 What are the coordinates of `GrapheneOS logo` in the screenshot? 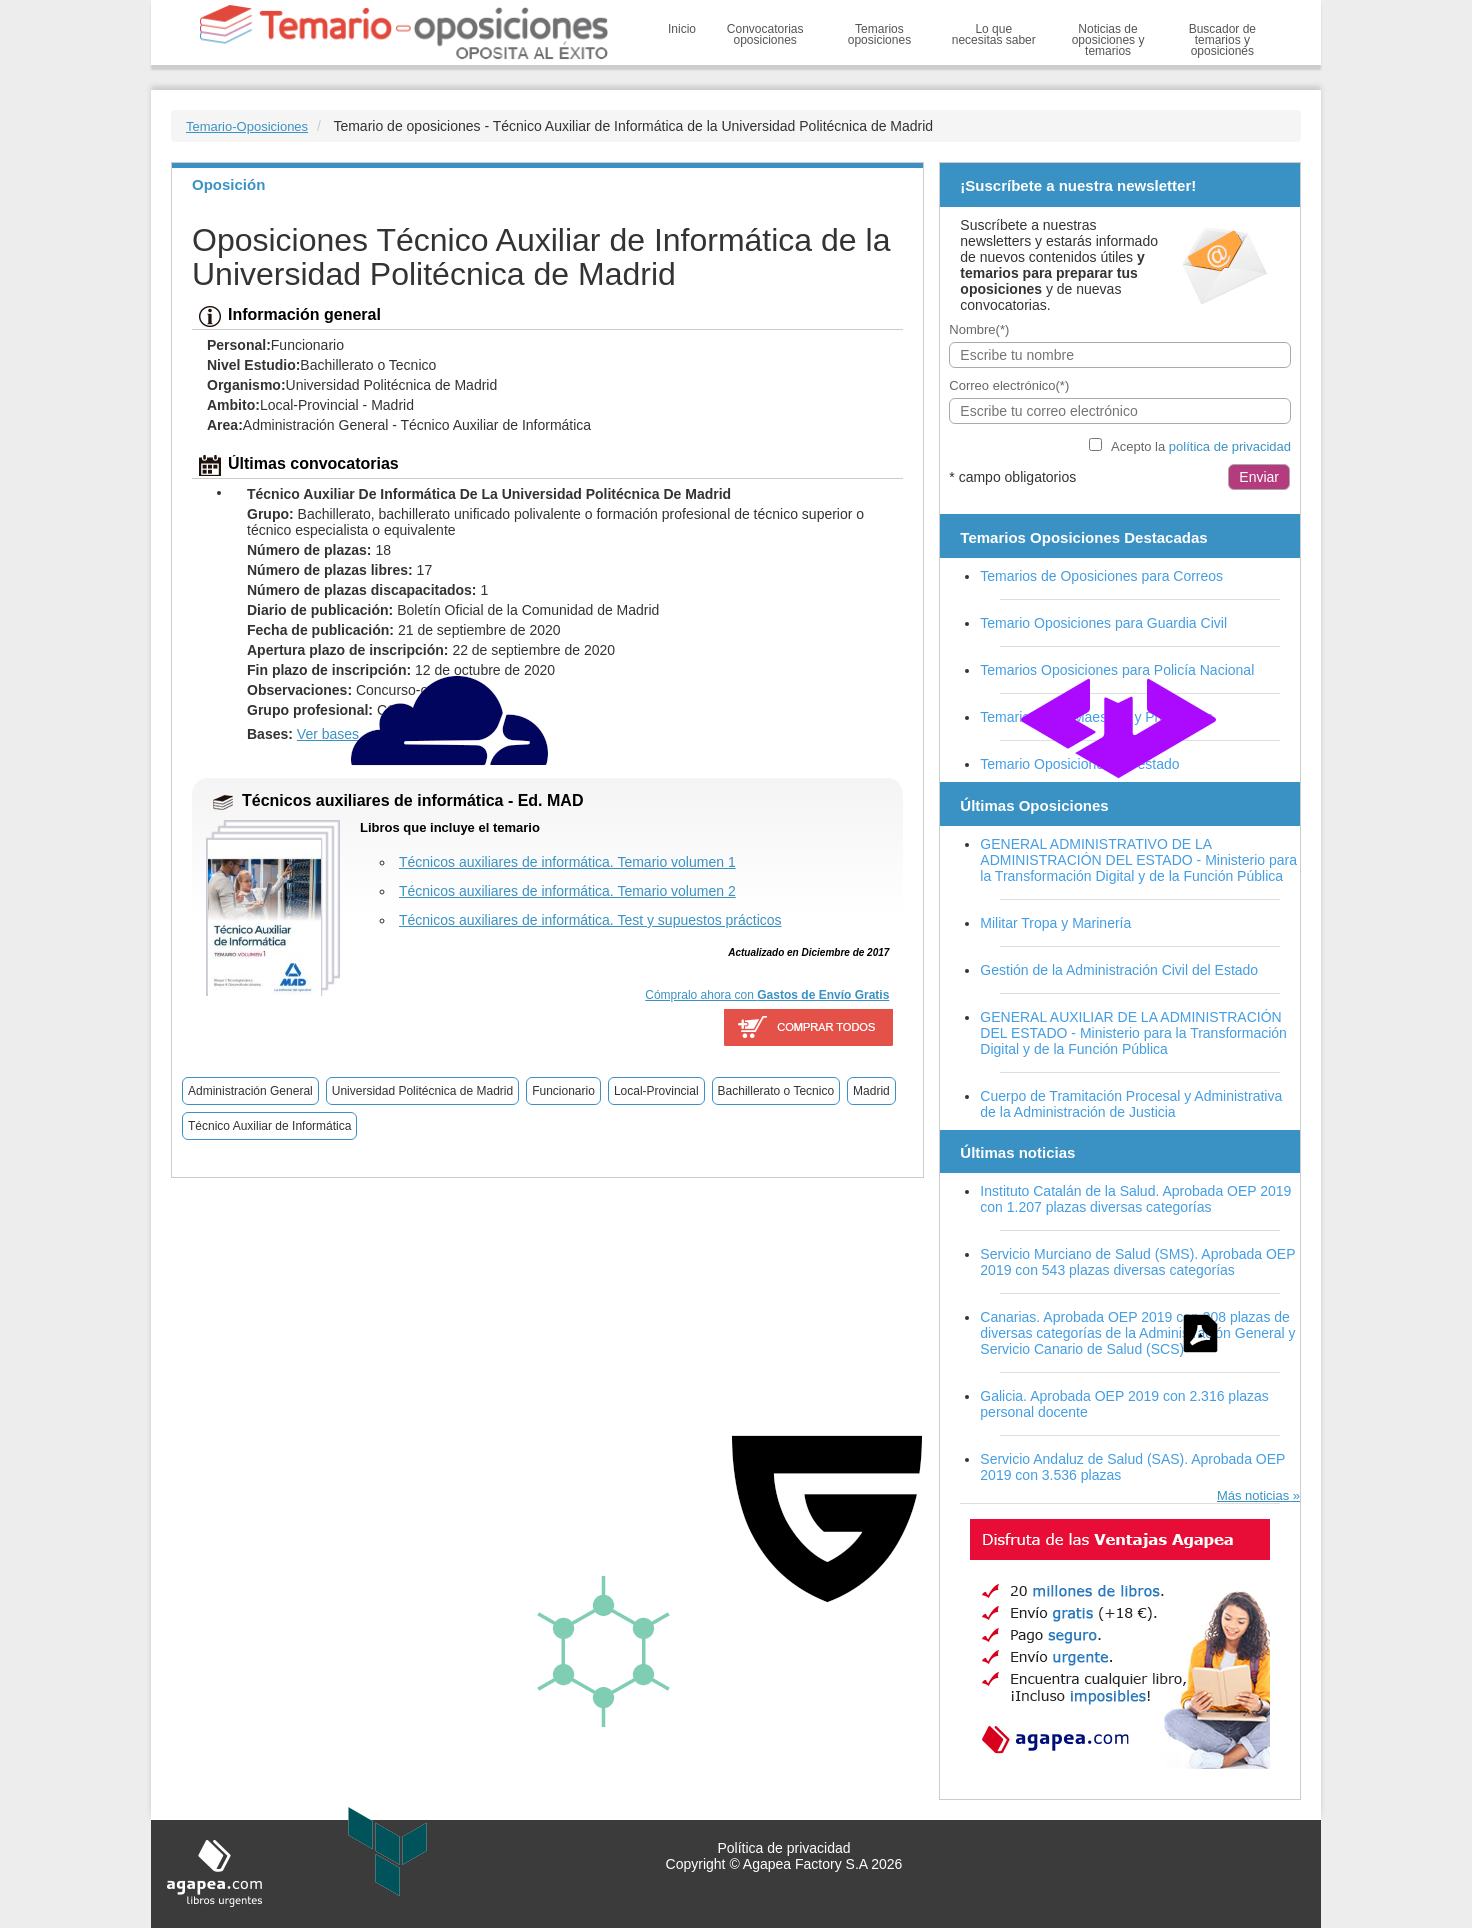 It's located at (603, 1651).